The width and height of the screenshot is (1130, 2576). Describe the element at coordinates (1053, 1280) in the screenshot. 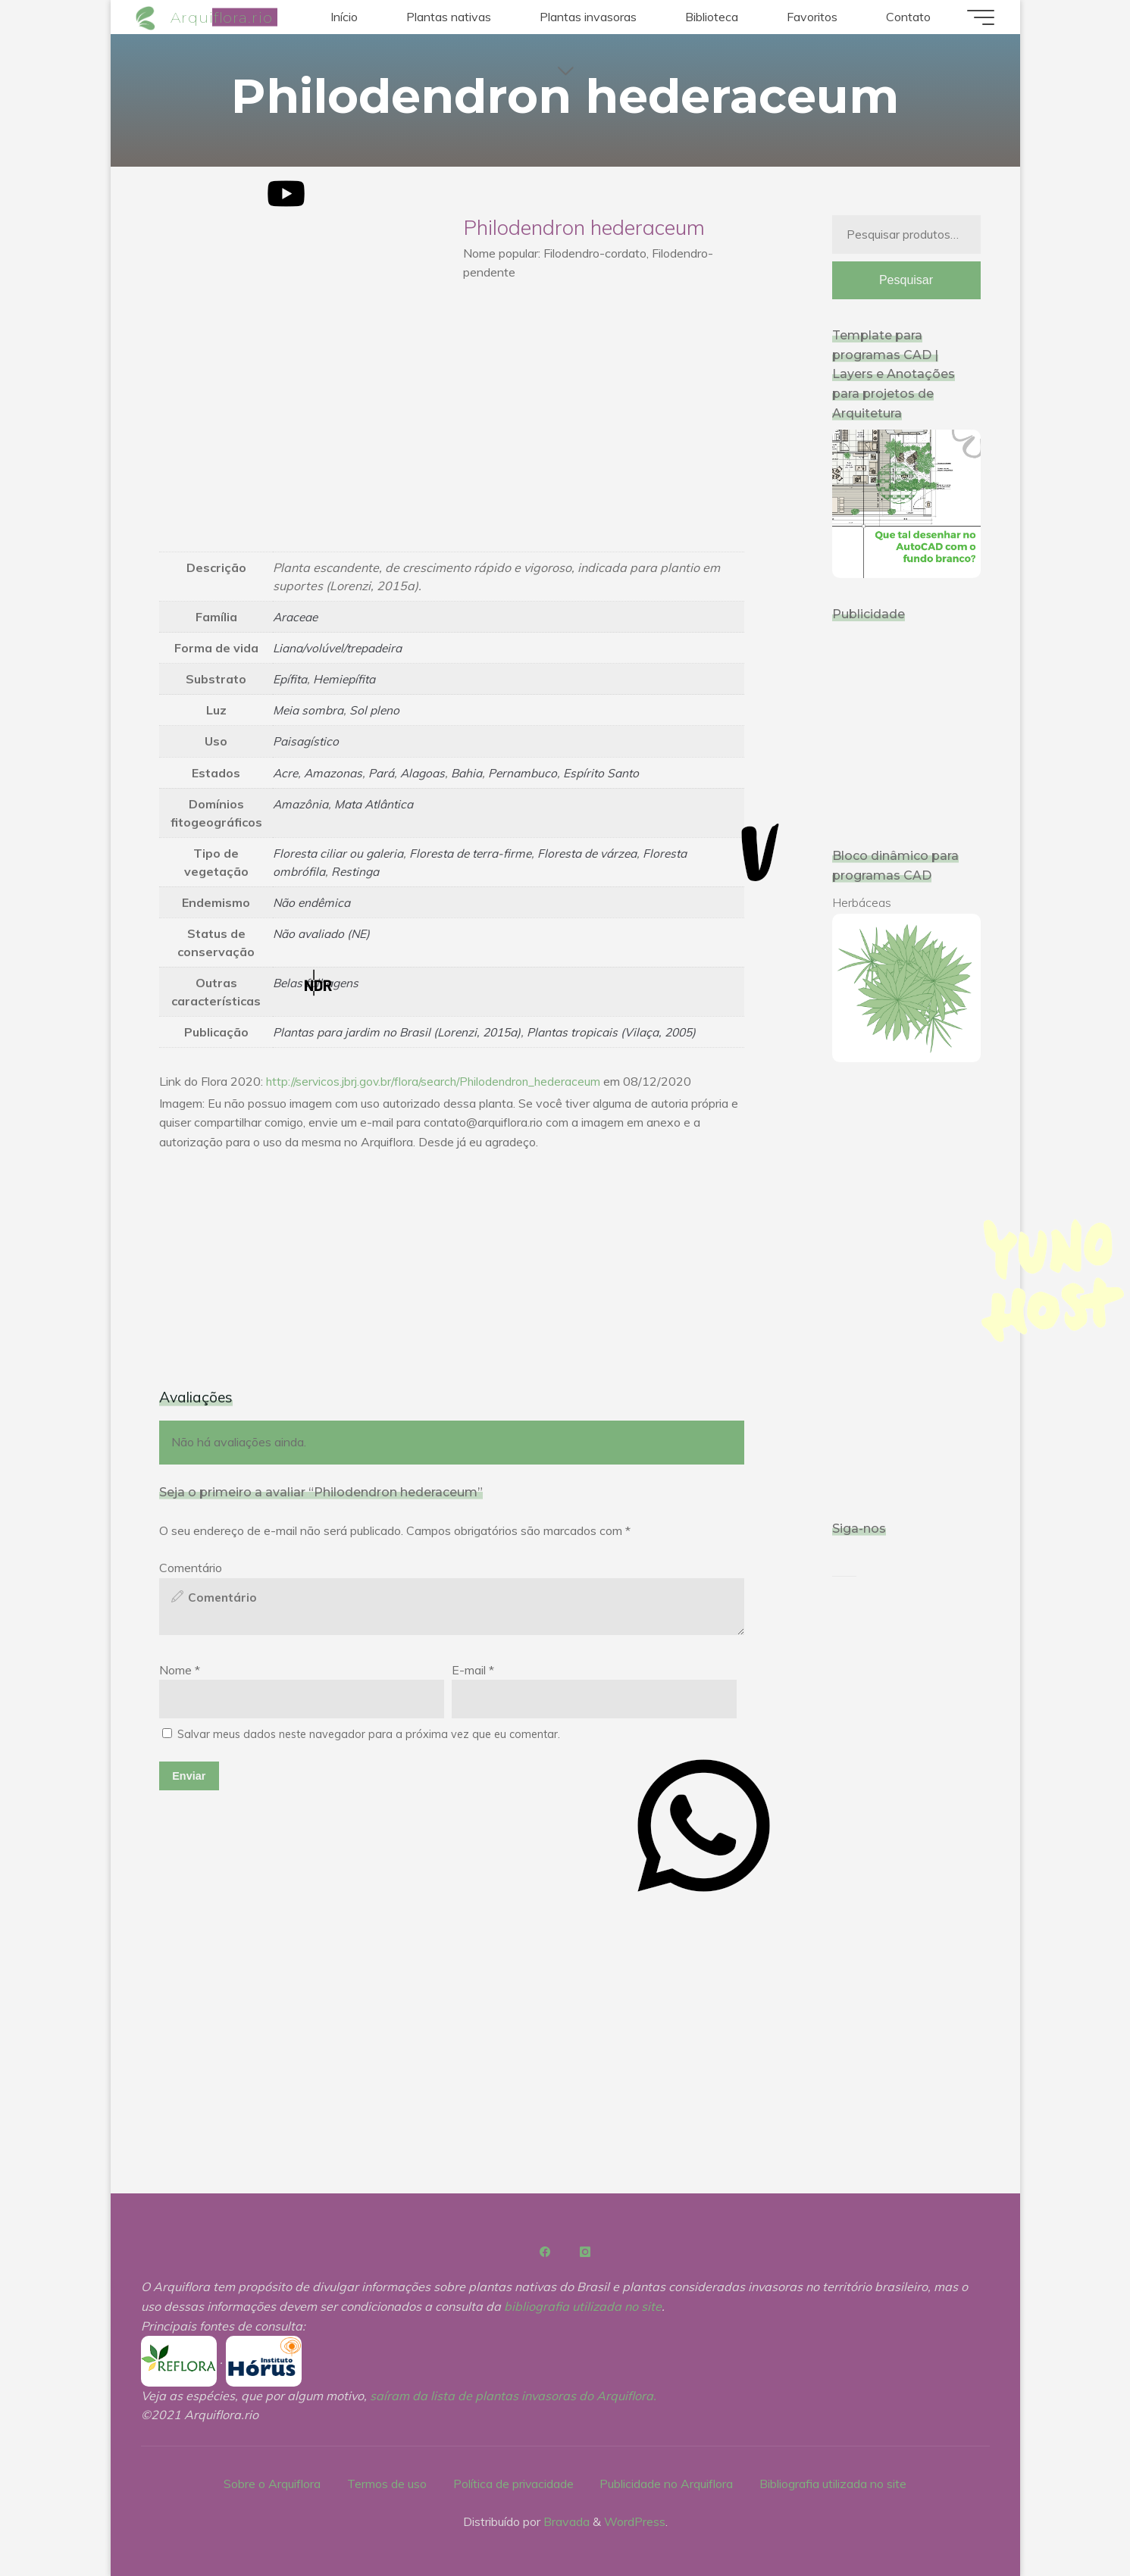

I see `yunohost self-hosting platform logo` at that location.